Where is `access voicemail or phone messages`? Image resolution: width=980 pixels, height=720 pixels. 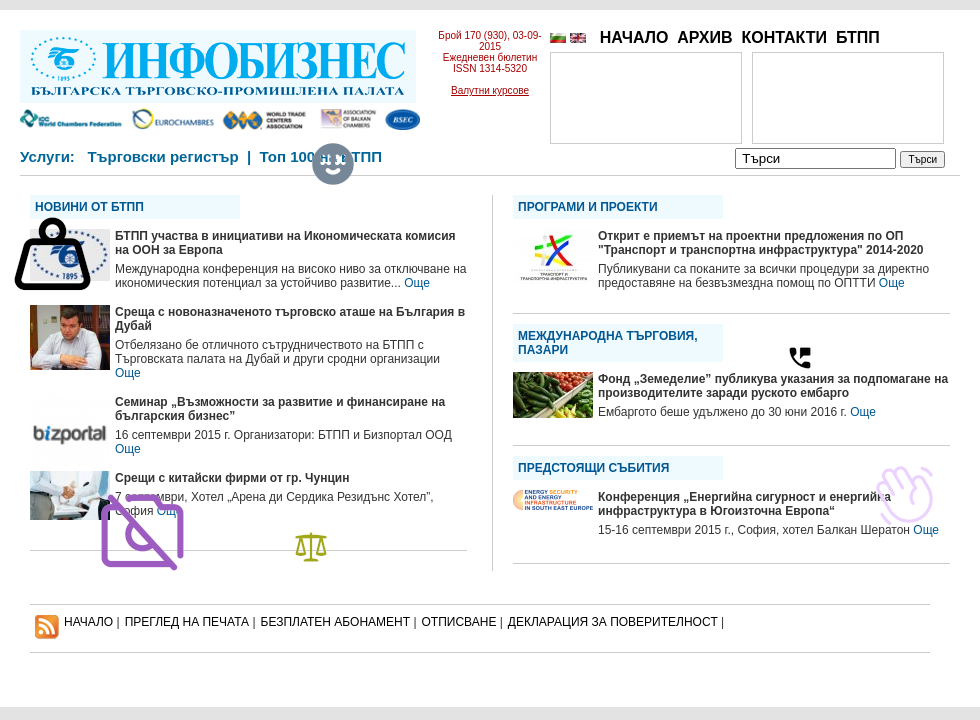
access voicemail or phone messages is located at coordinates (800, 358).